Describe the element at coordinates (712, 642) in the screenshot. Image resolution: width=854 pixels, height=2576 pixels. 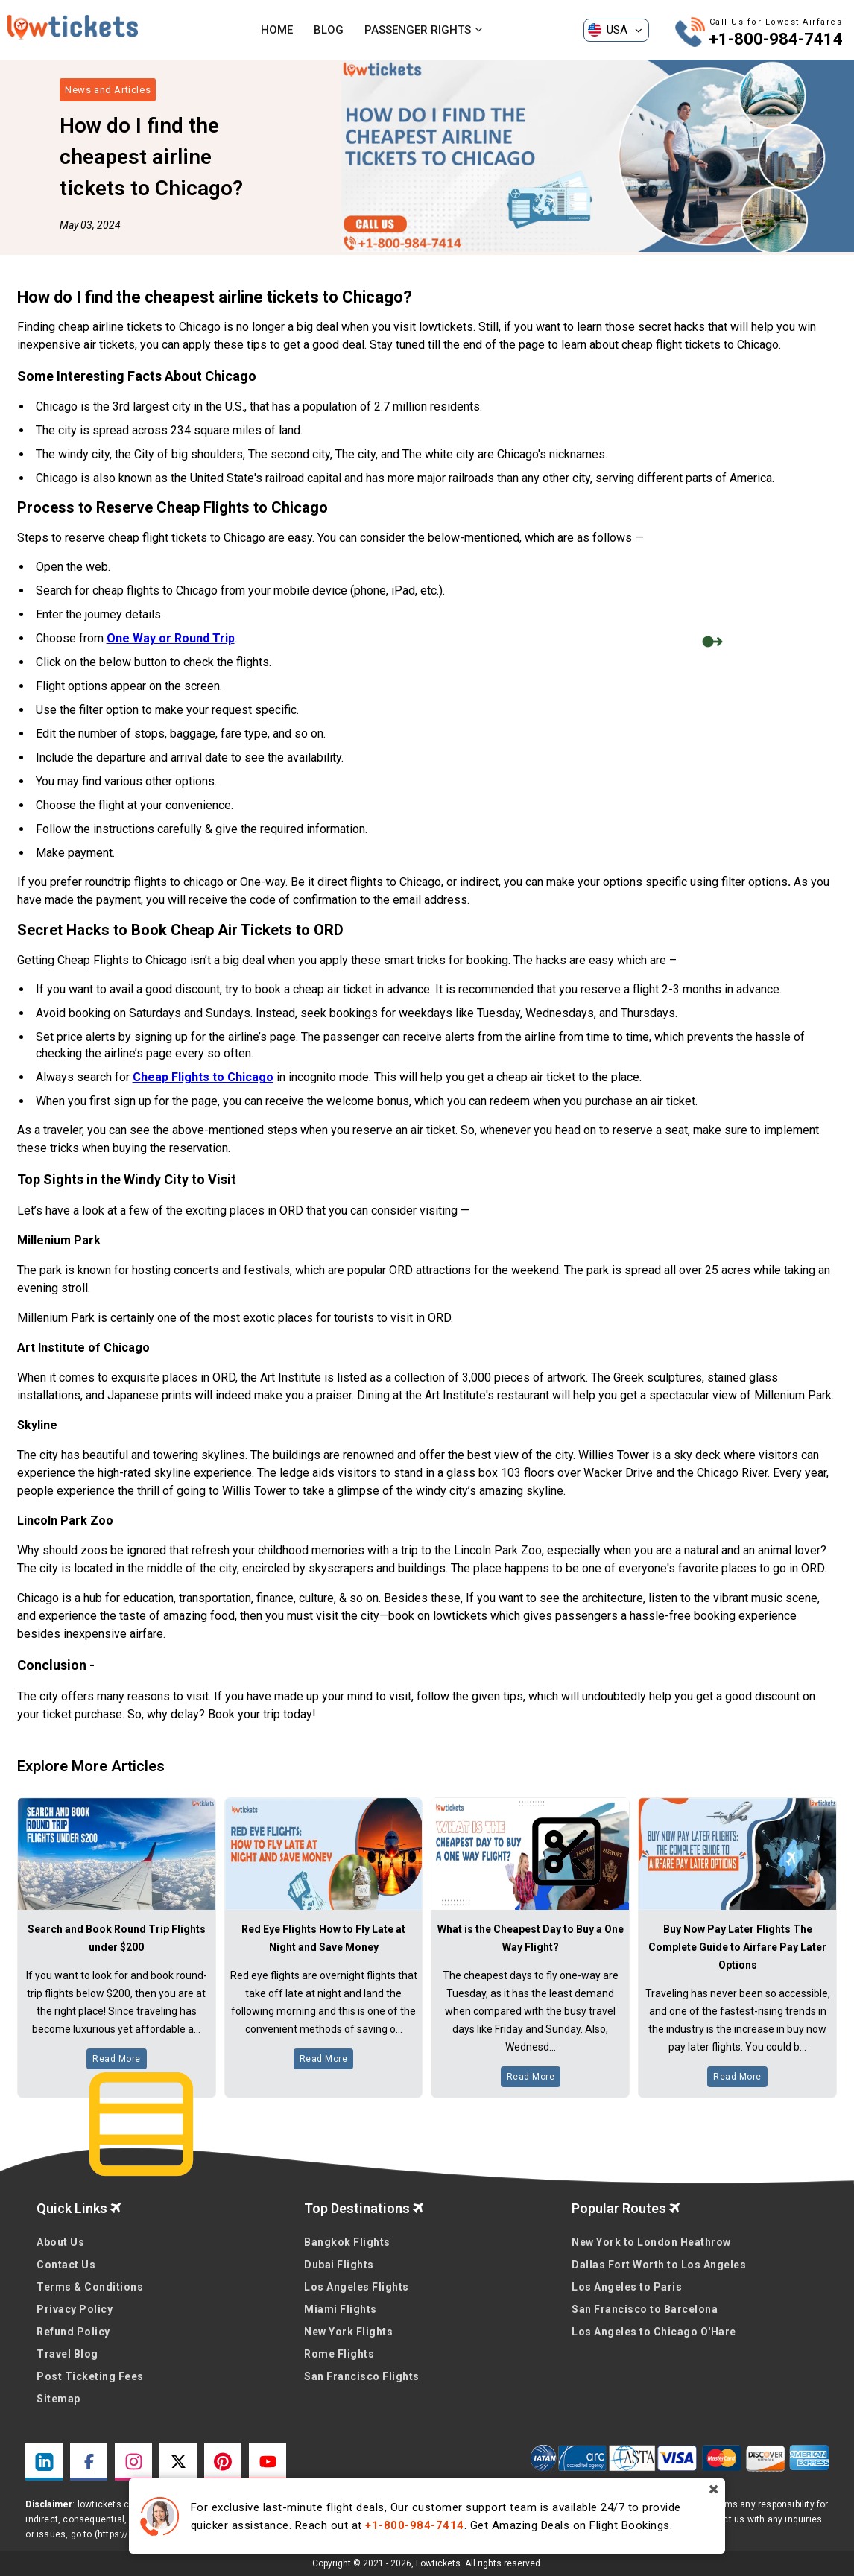
I see `swipe right to continue or accept` at that location.